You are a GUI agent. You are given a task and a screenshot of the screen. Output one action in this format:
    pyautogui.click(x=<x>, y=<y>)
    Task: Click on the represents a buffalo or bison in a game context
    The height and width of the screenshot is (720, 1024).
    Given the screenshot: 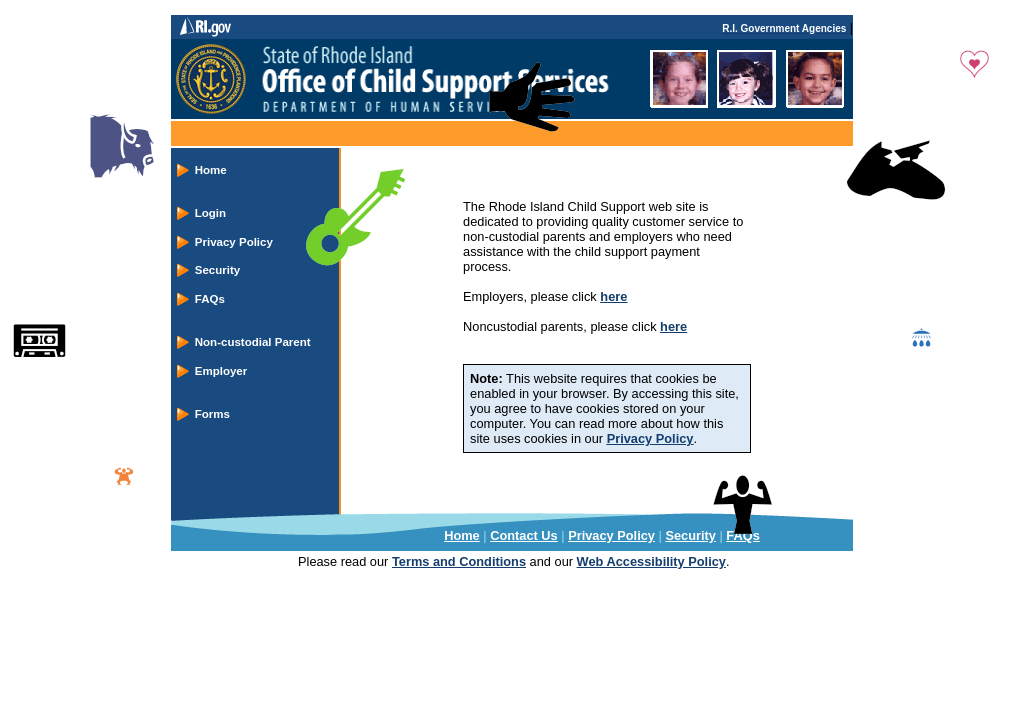 What is the action you would take?
    pyautogui.click(x=122, y=146)
    